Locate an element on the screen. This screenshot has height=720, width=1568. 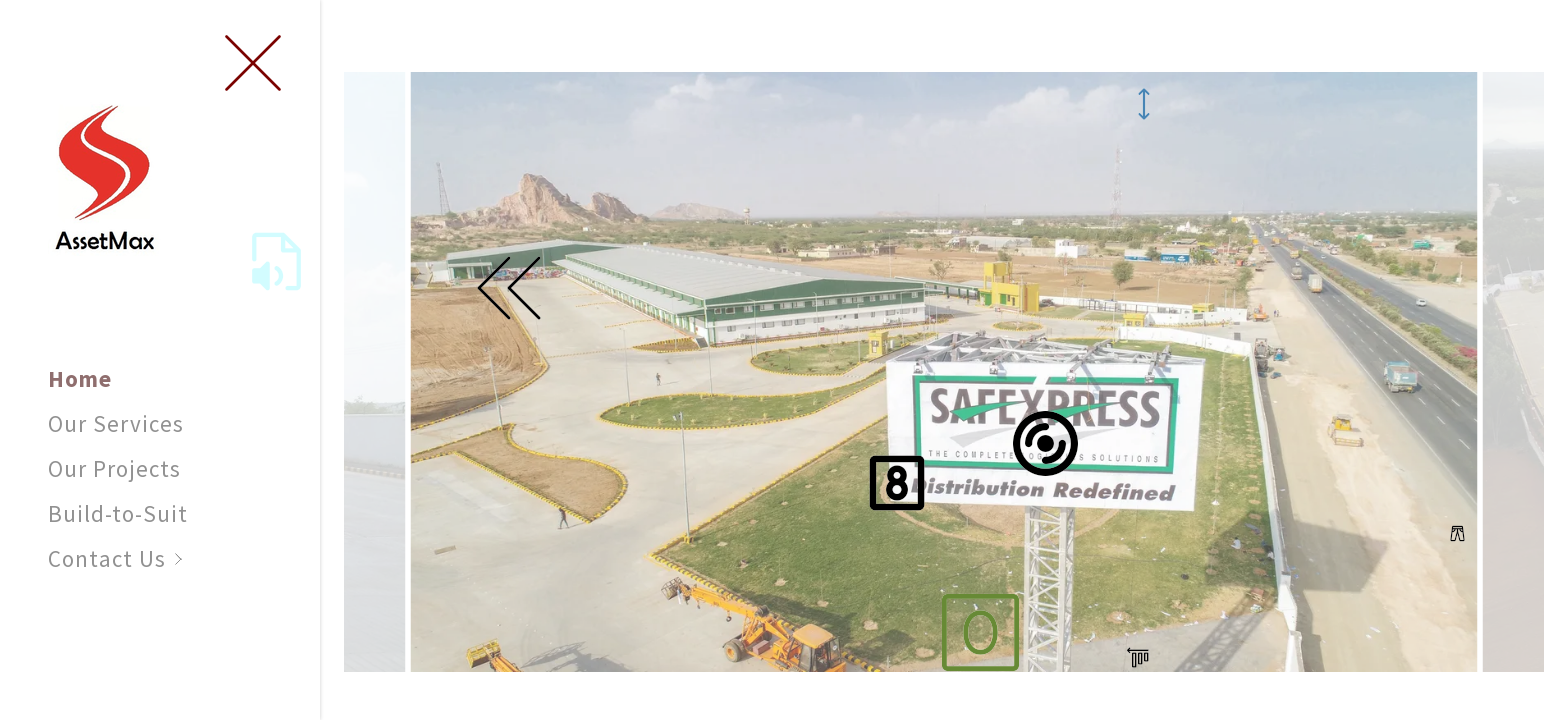
indicates zero or no items is located at coordinates (980, 632).